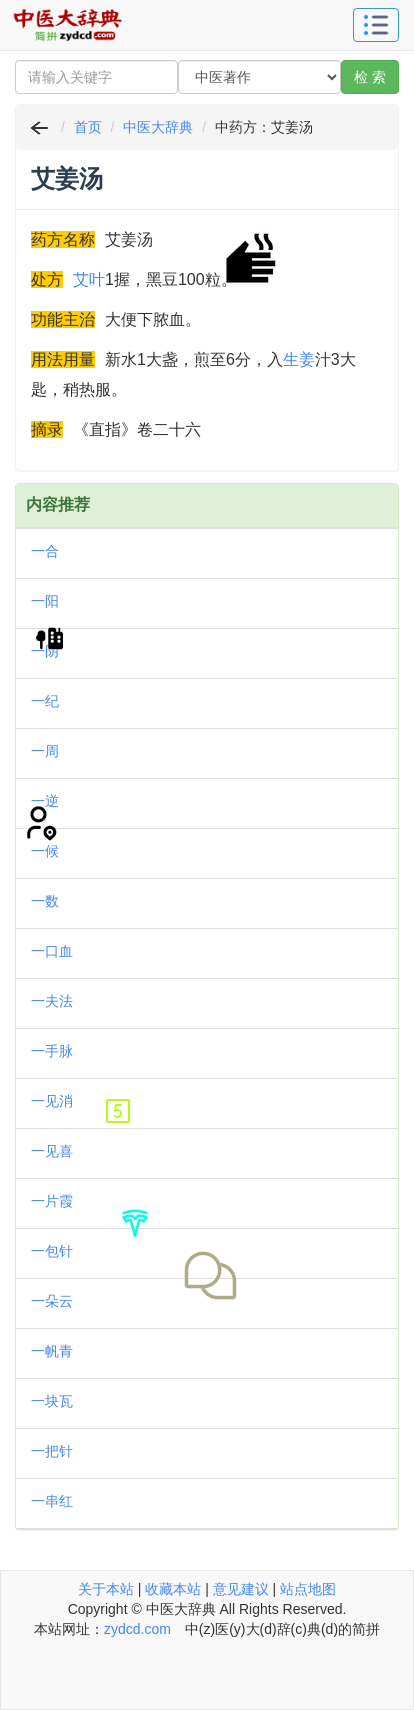 This screenshot has width=414, height=1710. Describe the element at coordinates (118, 1111) in the screenshot. I see `indicates step 5 in a numbered sequence` at that location.